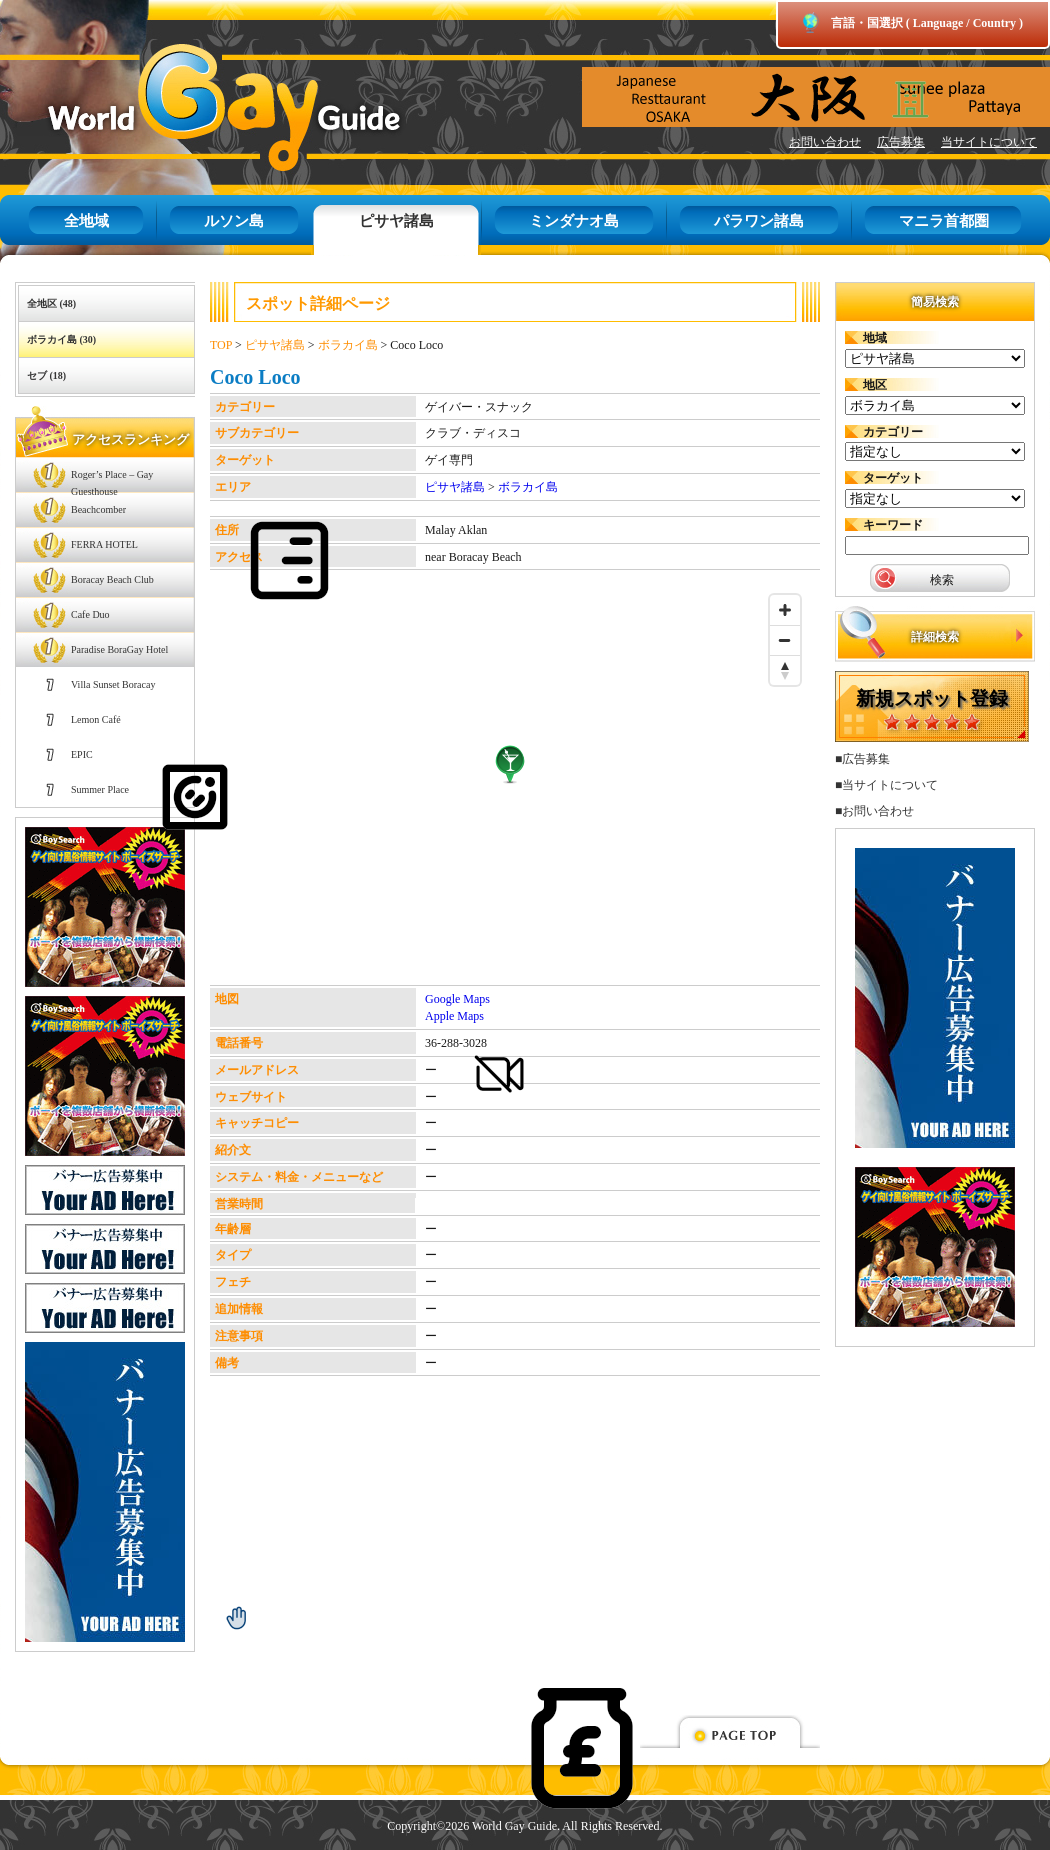  What do you see at coordinates (195, 797) in the screenshot?
I see `access laundry or washing machine controls` at bounding box center [195, 797].